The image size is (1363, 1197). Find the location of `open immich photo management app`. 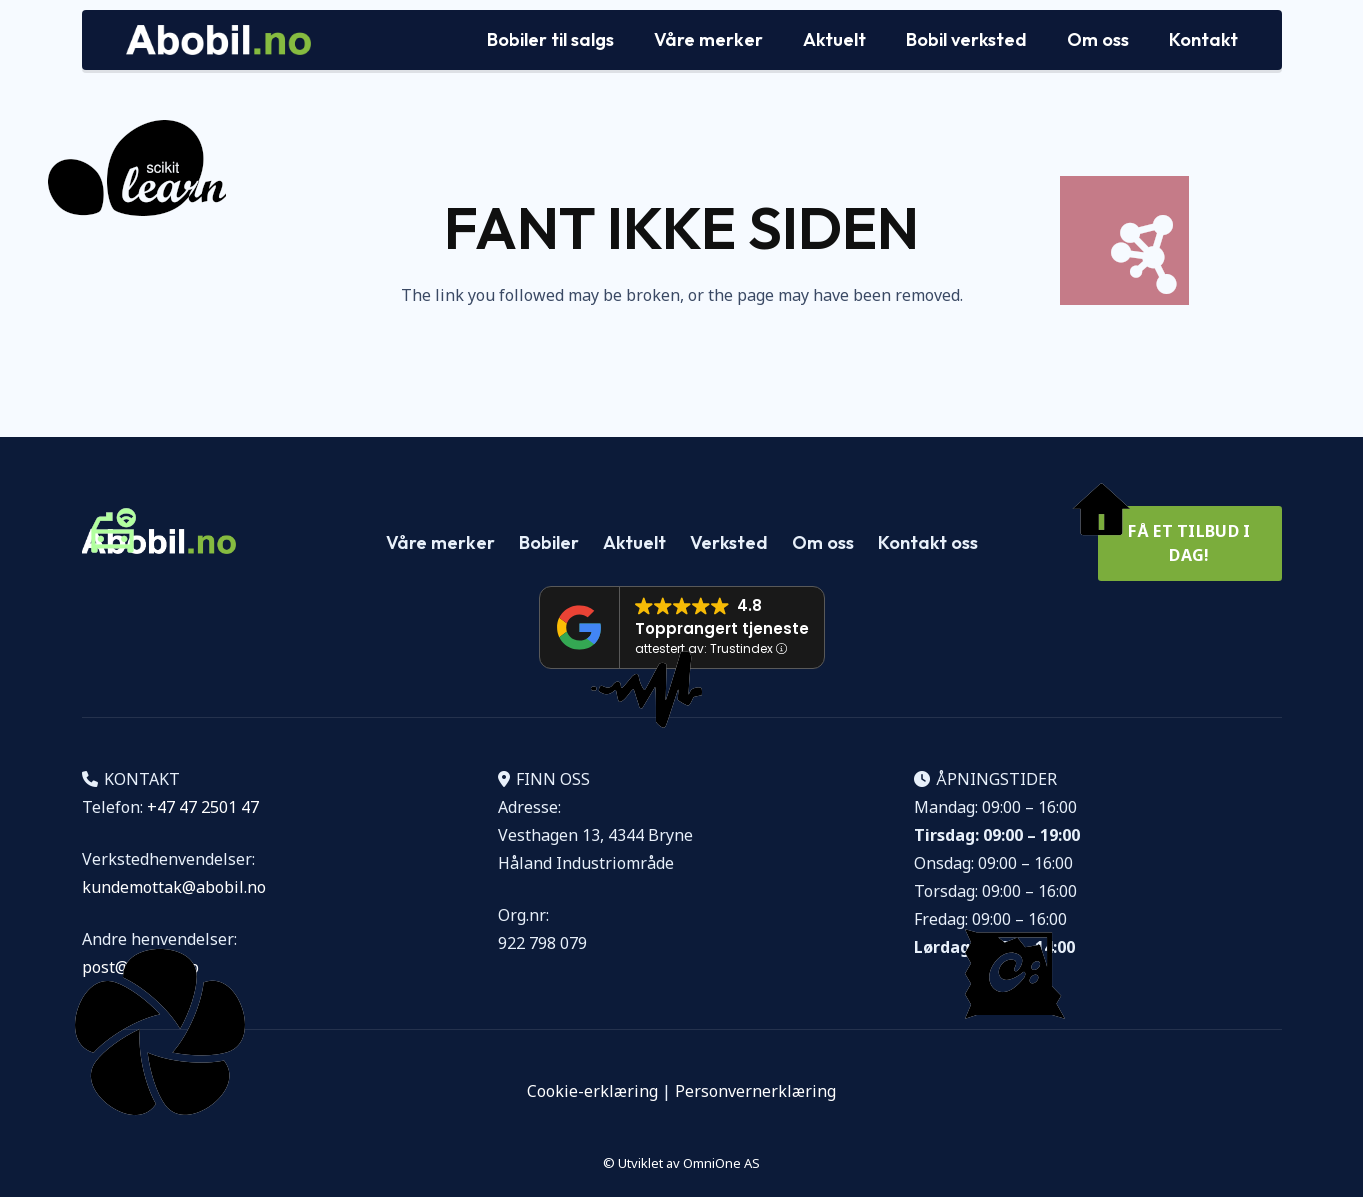

open immich photo management app is located at coordinates (160, 1032).